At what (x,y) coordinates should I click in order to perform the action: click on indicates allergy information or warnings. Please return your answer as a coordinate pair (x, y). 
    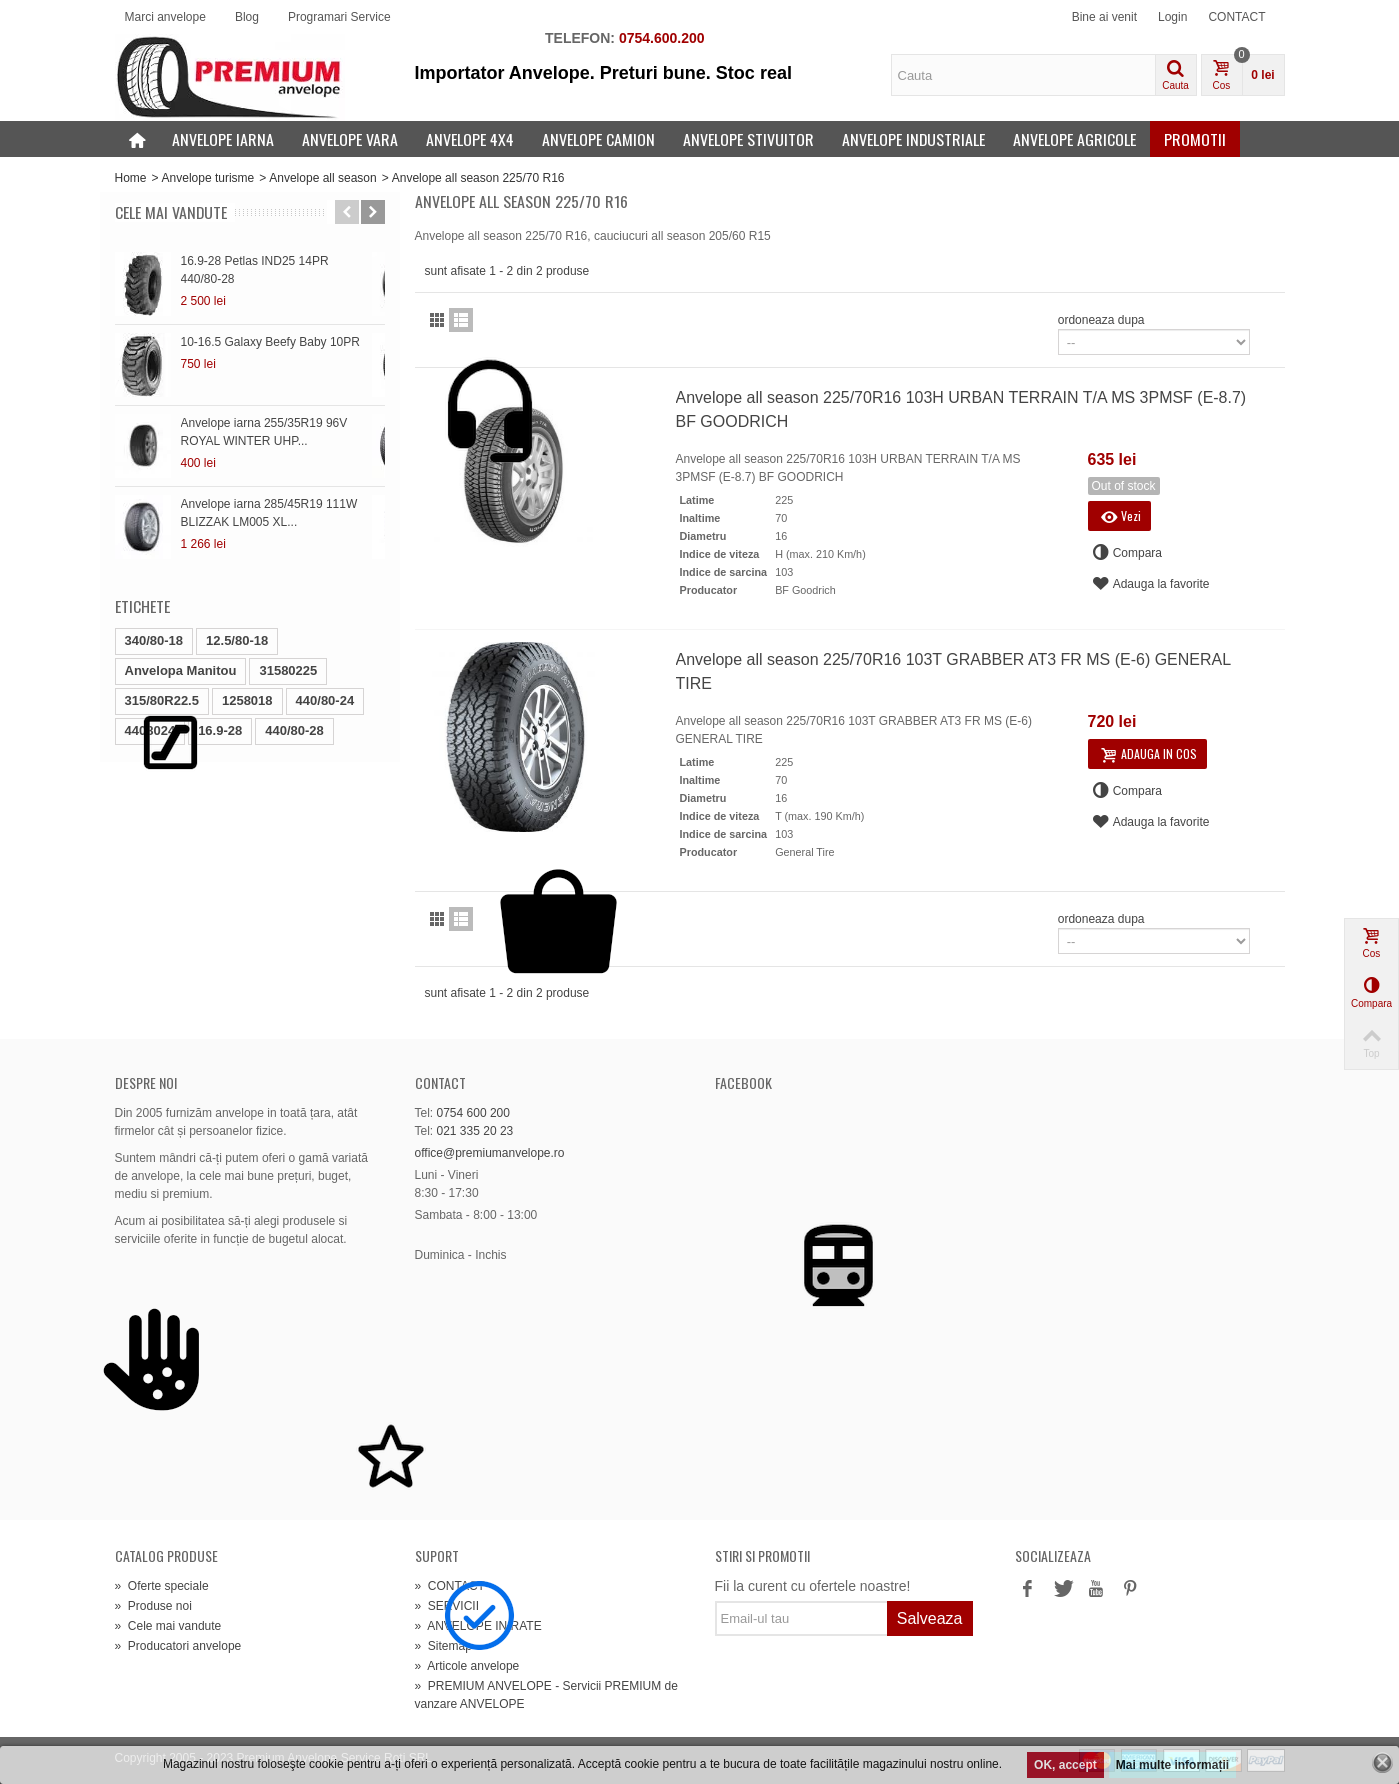
    Looking at the image, I should click on (154, 1359).